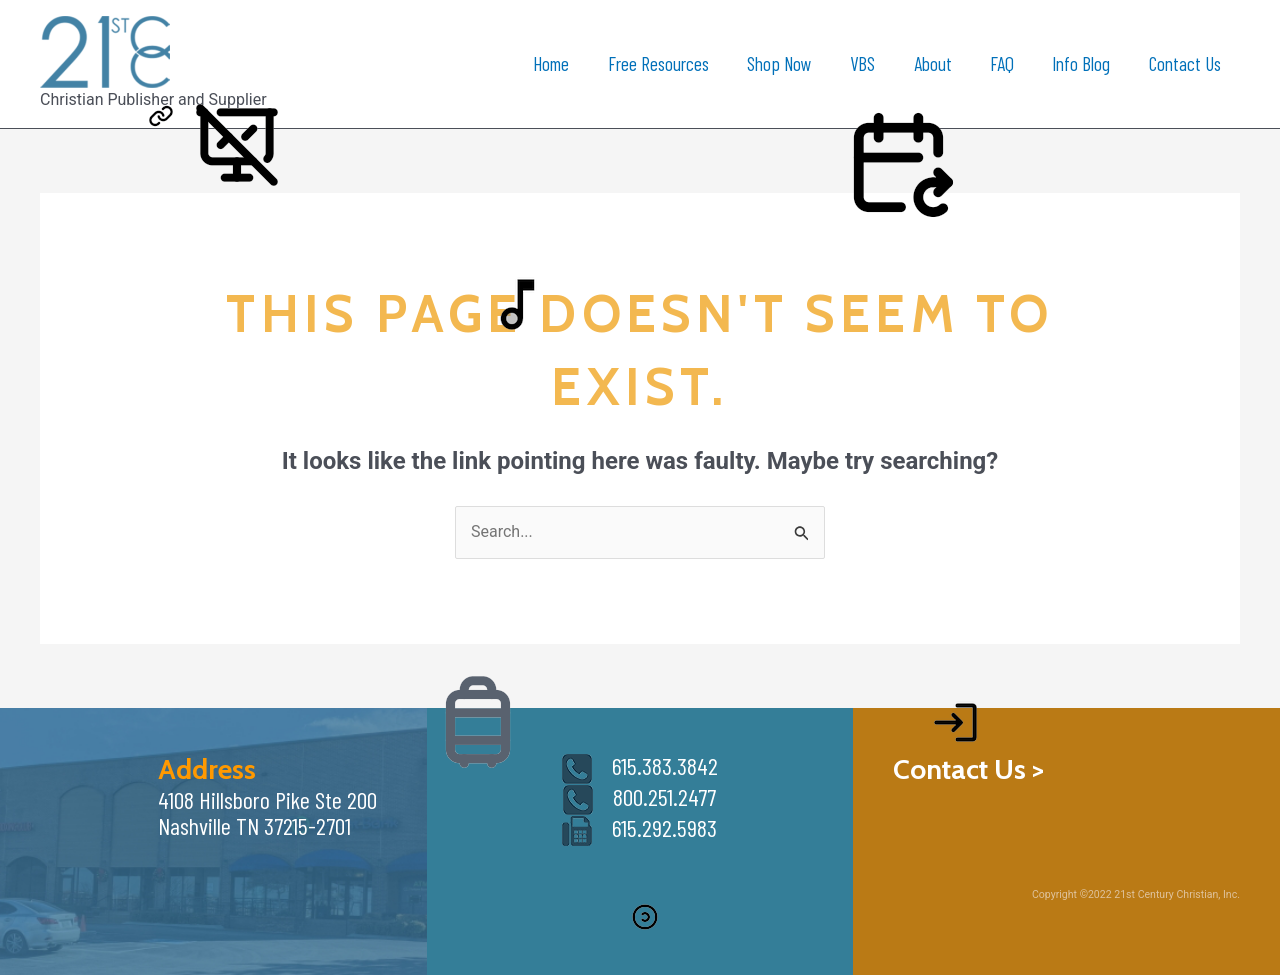 This screenshot has width=1280, height=975. What do you see at coordinates (161, 116) in the screenshot?
I see `copy or share a link` at bounding box center [161, 116].